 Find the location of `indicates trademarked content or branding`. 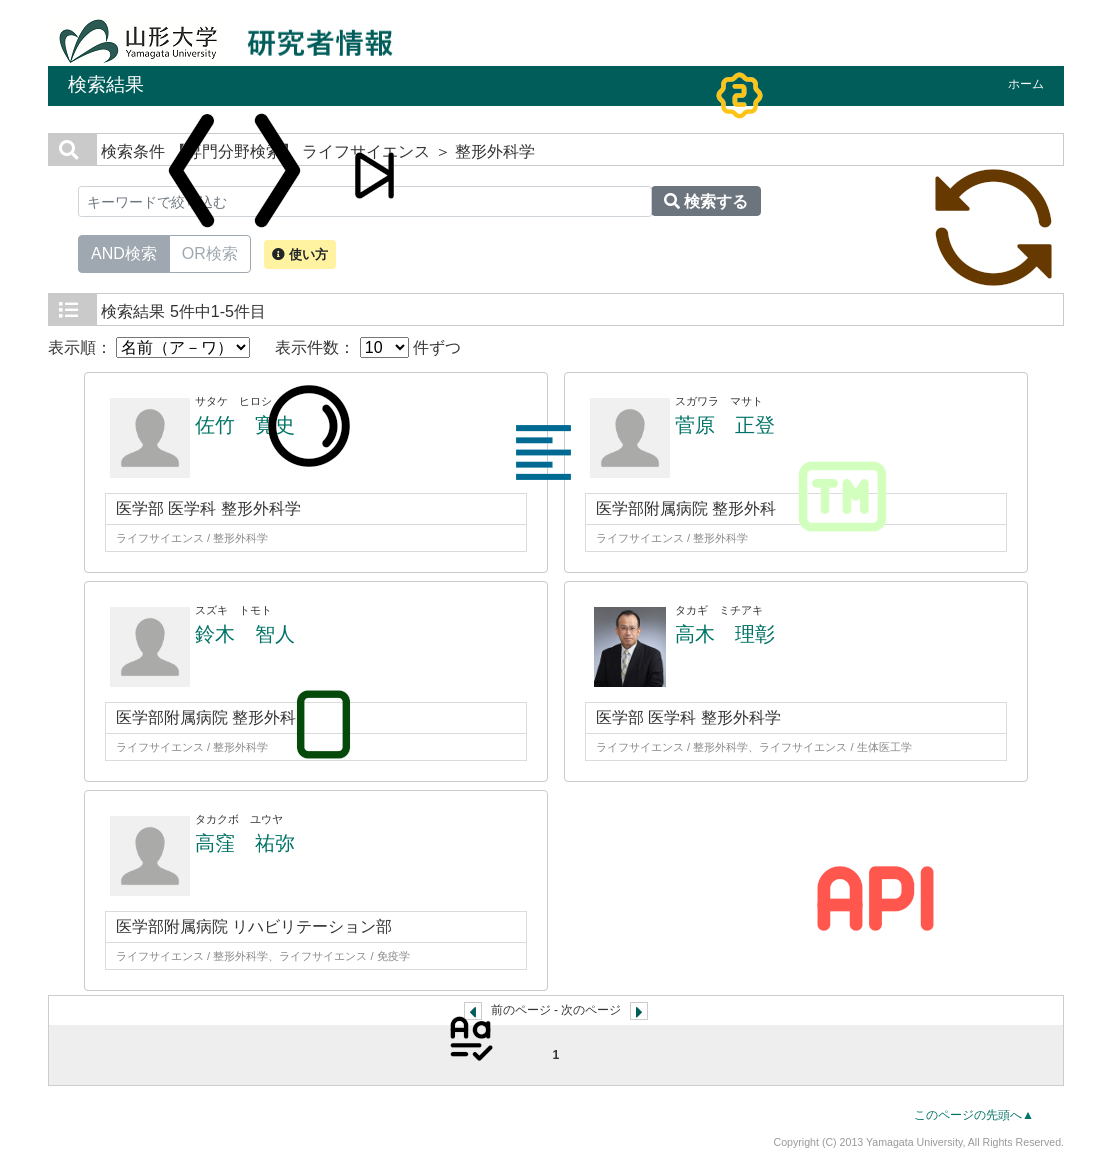

indicates trademarked content or branding is located at coordinates (842, 496).